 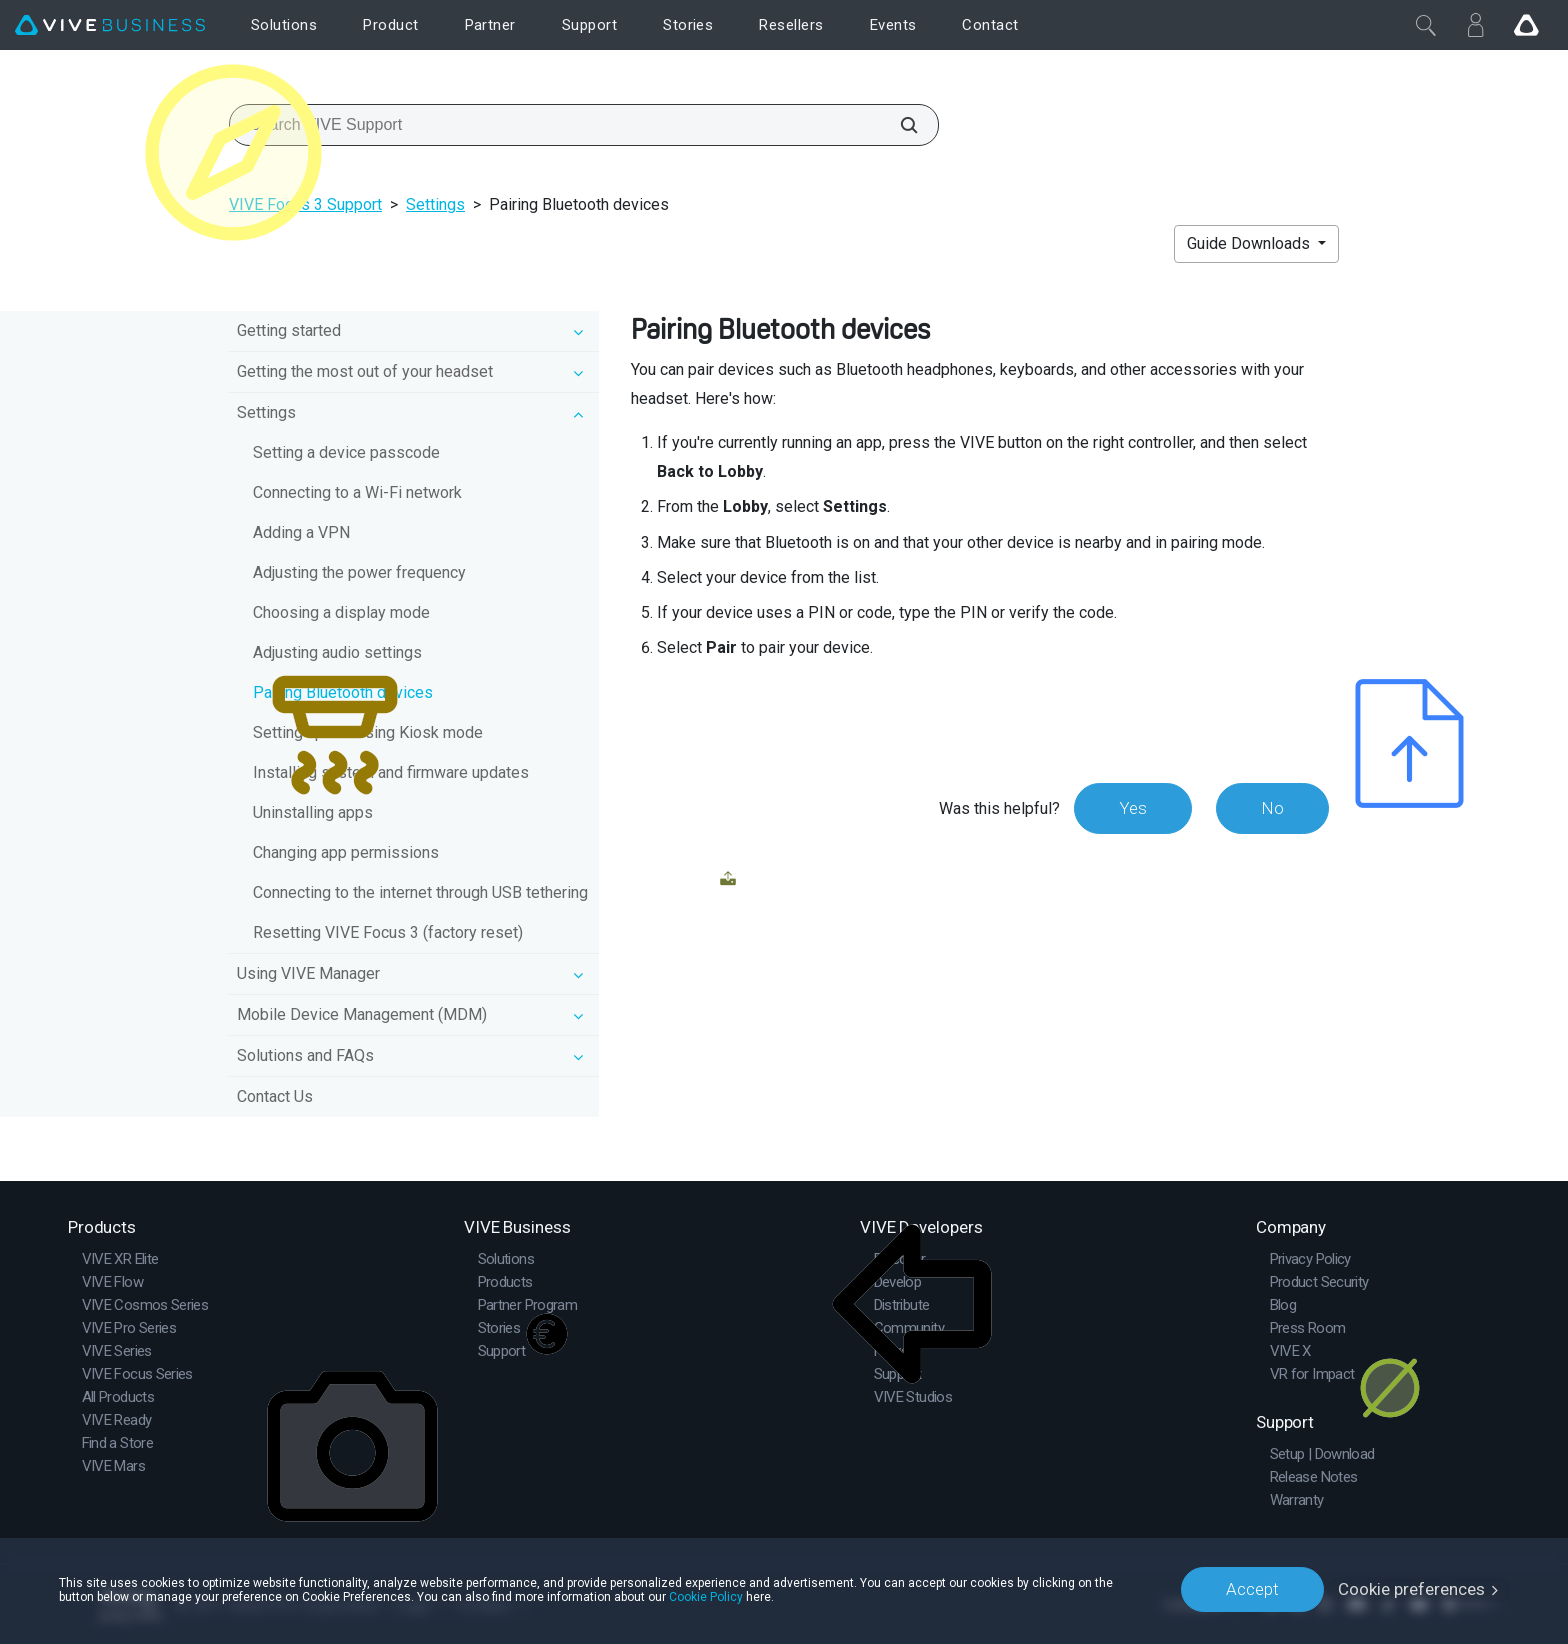 What do you see at coordinates (547, 1334) in the screenshot?
I see `view euro currency or pricing` at bounding box center [547, 1334].